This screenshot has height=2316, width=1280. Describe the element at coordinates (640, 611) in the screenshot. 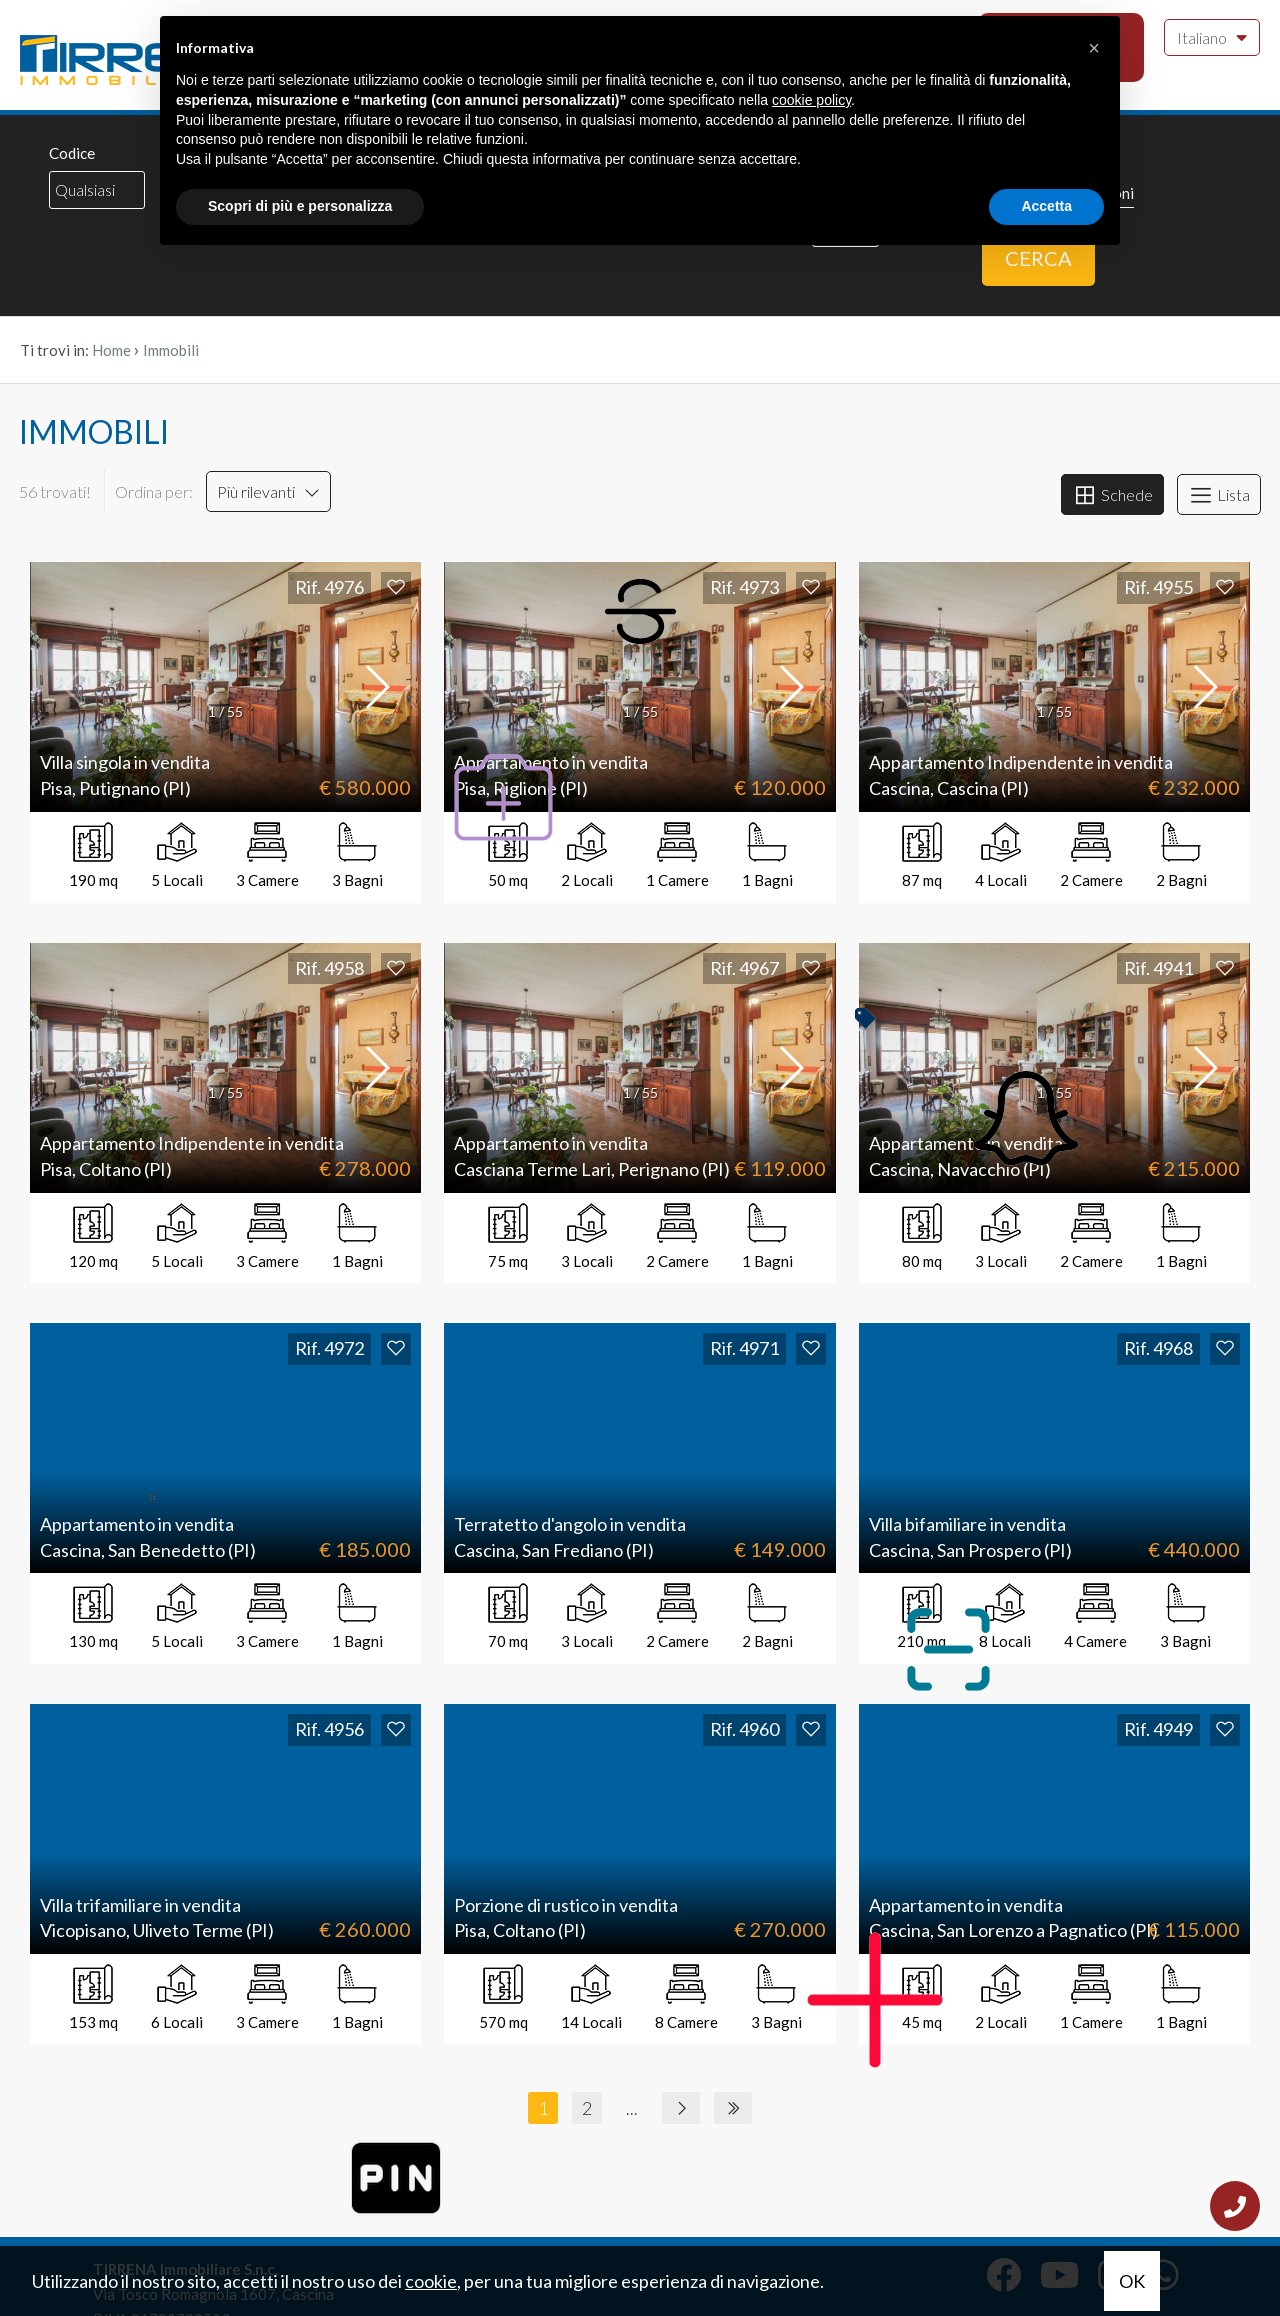

I see `apply strikethrough formatting to selected text` at that location.